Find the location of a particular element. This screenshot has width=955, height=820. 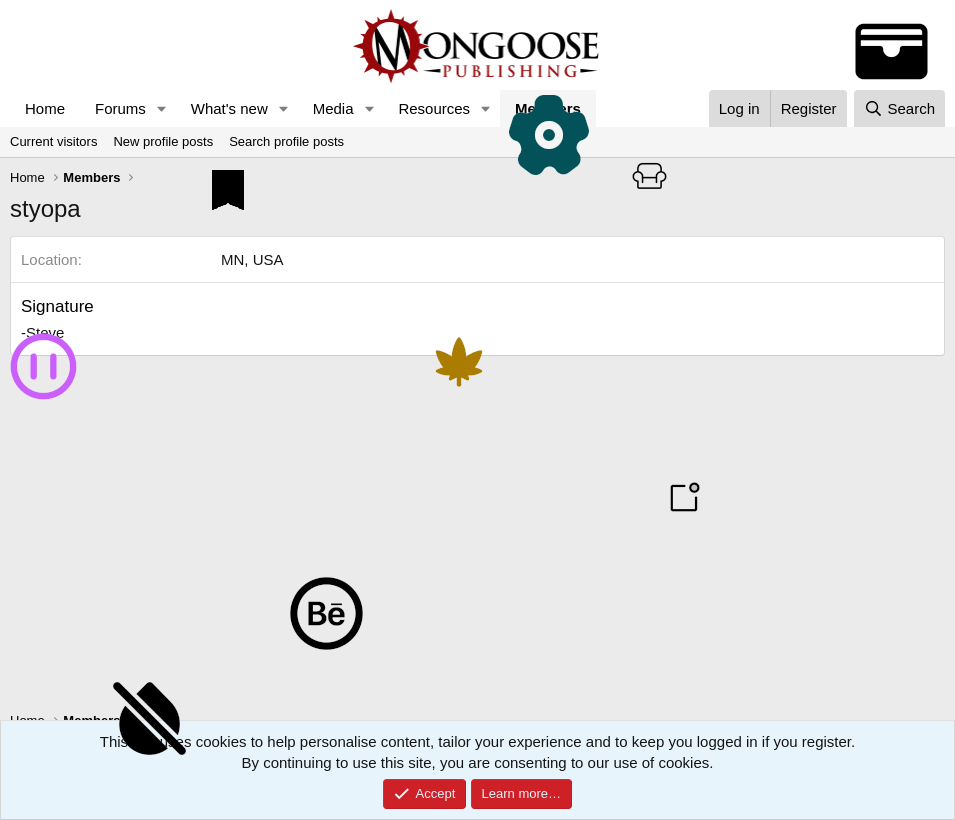

save this item to your bookmarks is located at coordinates (228, 190).